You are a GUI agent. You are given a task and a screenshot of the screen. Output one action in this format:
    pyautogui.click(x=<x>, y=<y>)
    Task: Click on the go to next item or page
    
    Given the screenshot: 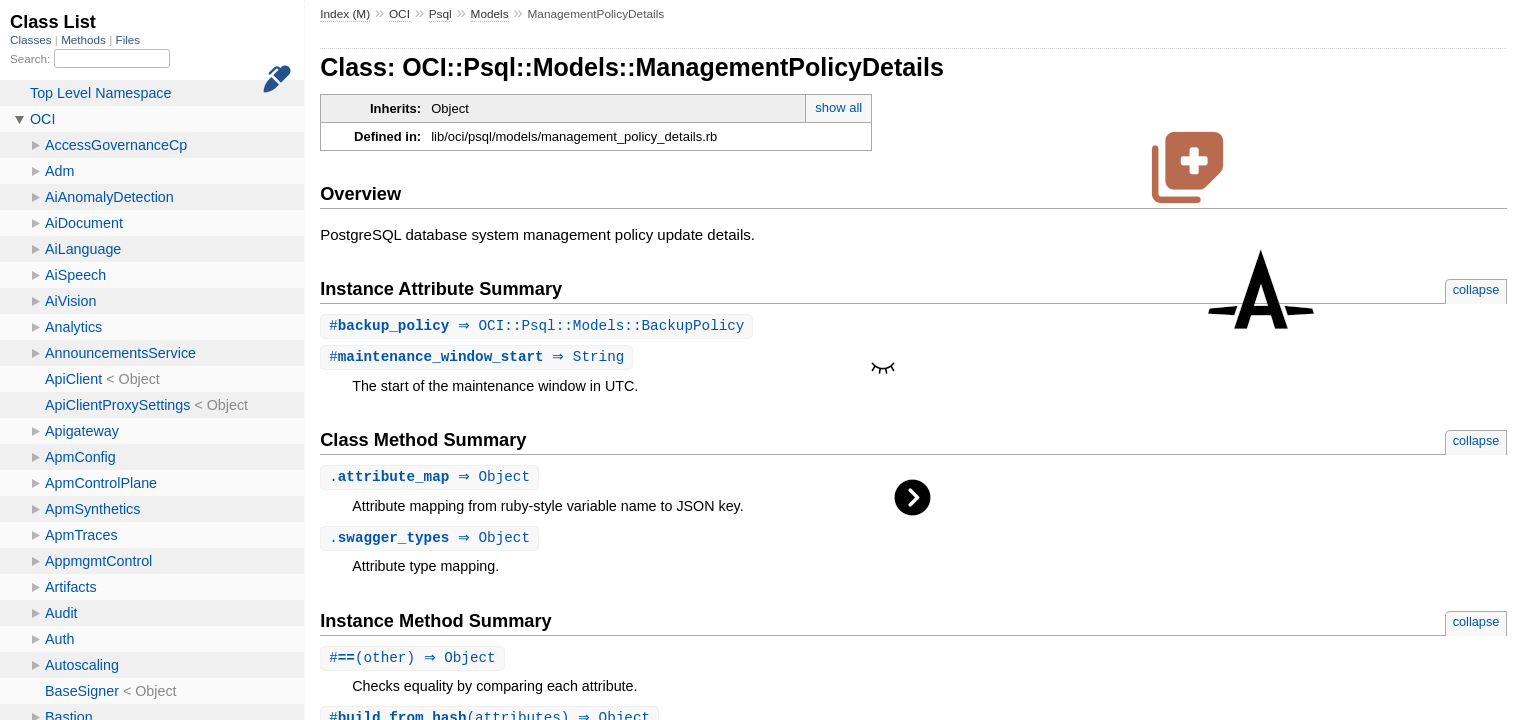 What is the action you would take?
    pyautogui.click(x=912, y=497)
    